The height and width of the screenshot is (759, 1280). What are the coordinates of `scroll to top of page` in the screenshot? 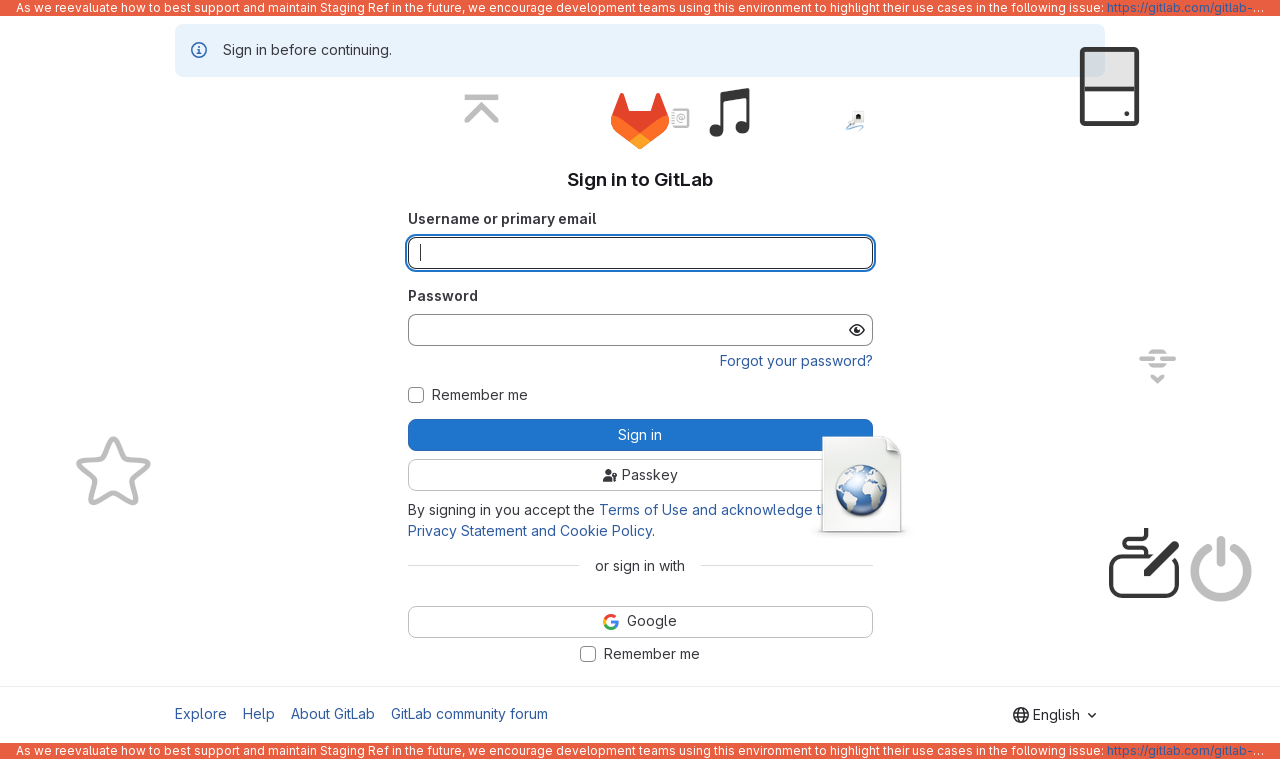 It's located at (481, 108).